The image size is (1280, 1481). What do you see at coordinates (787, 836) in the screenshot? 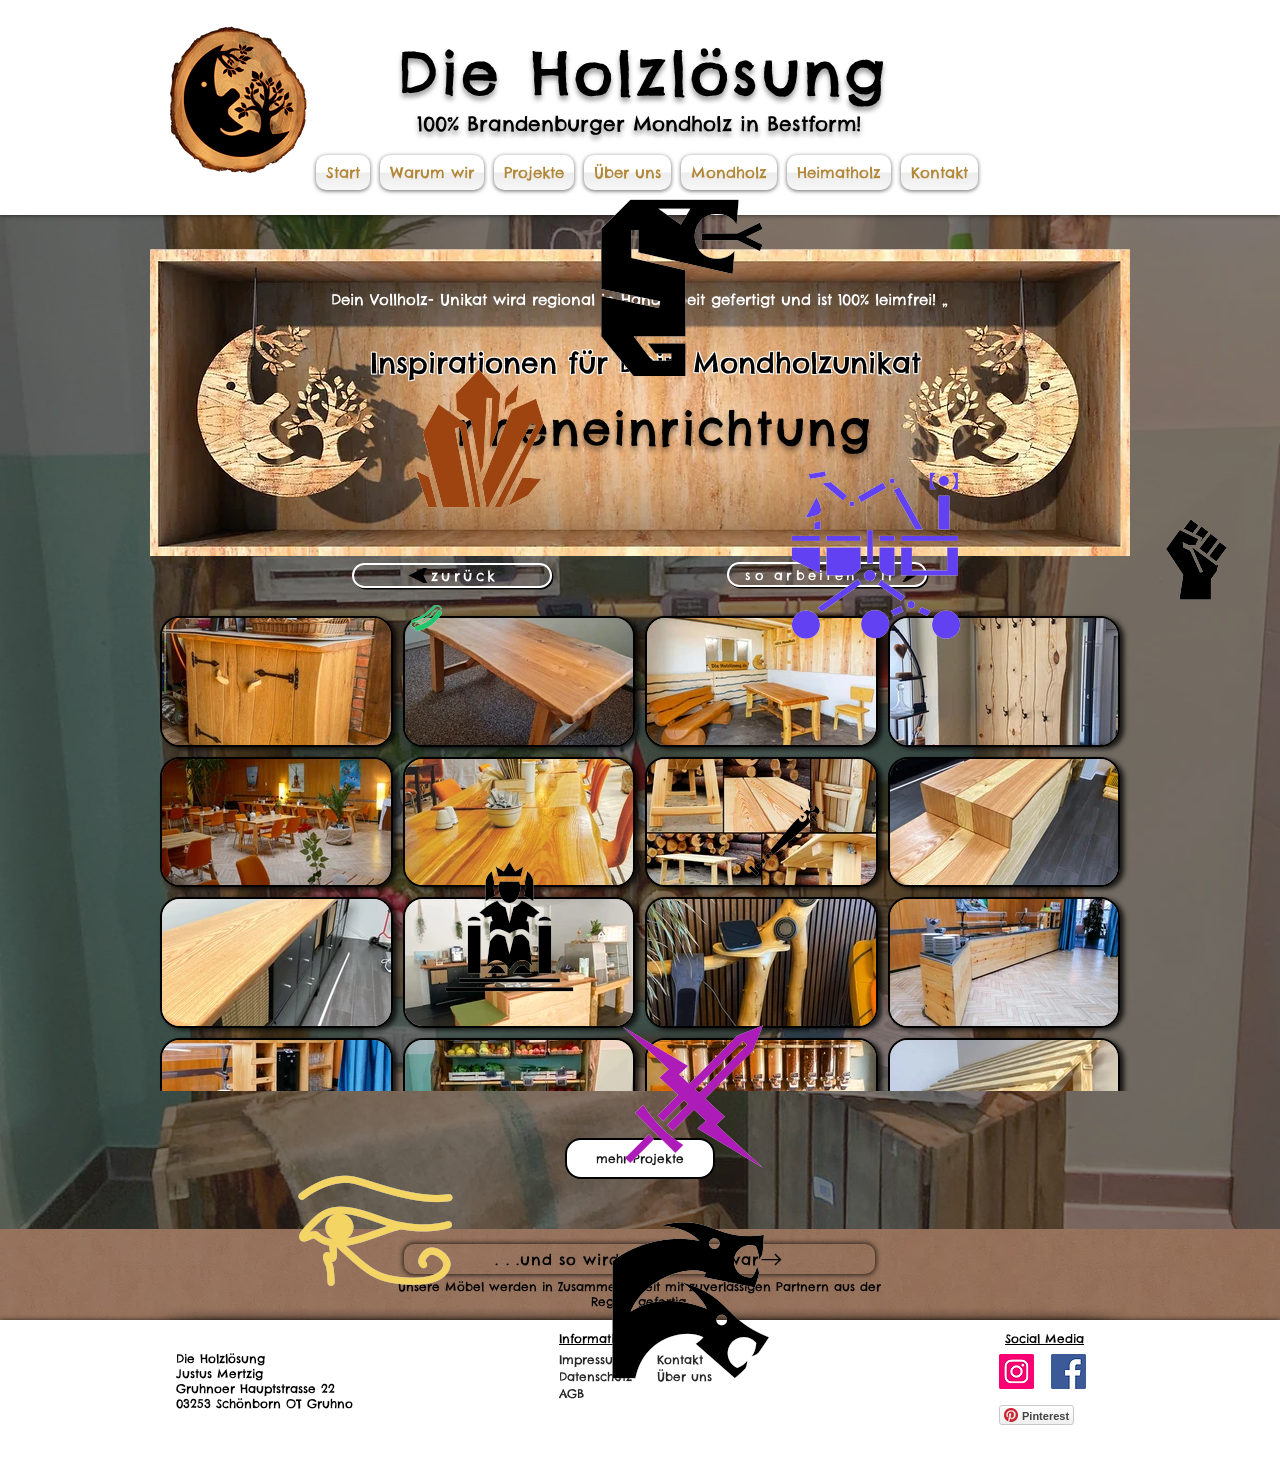
I see `select spiked bat as your weapon` at bounding box center [787, 836].